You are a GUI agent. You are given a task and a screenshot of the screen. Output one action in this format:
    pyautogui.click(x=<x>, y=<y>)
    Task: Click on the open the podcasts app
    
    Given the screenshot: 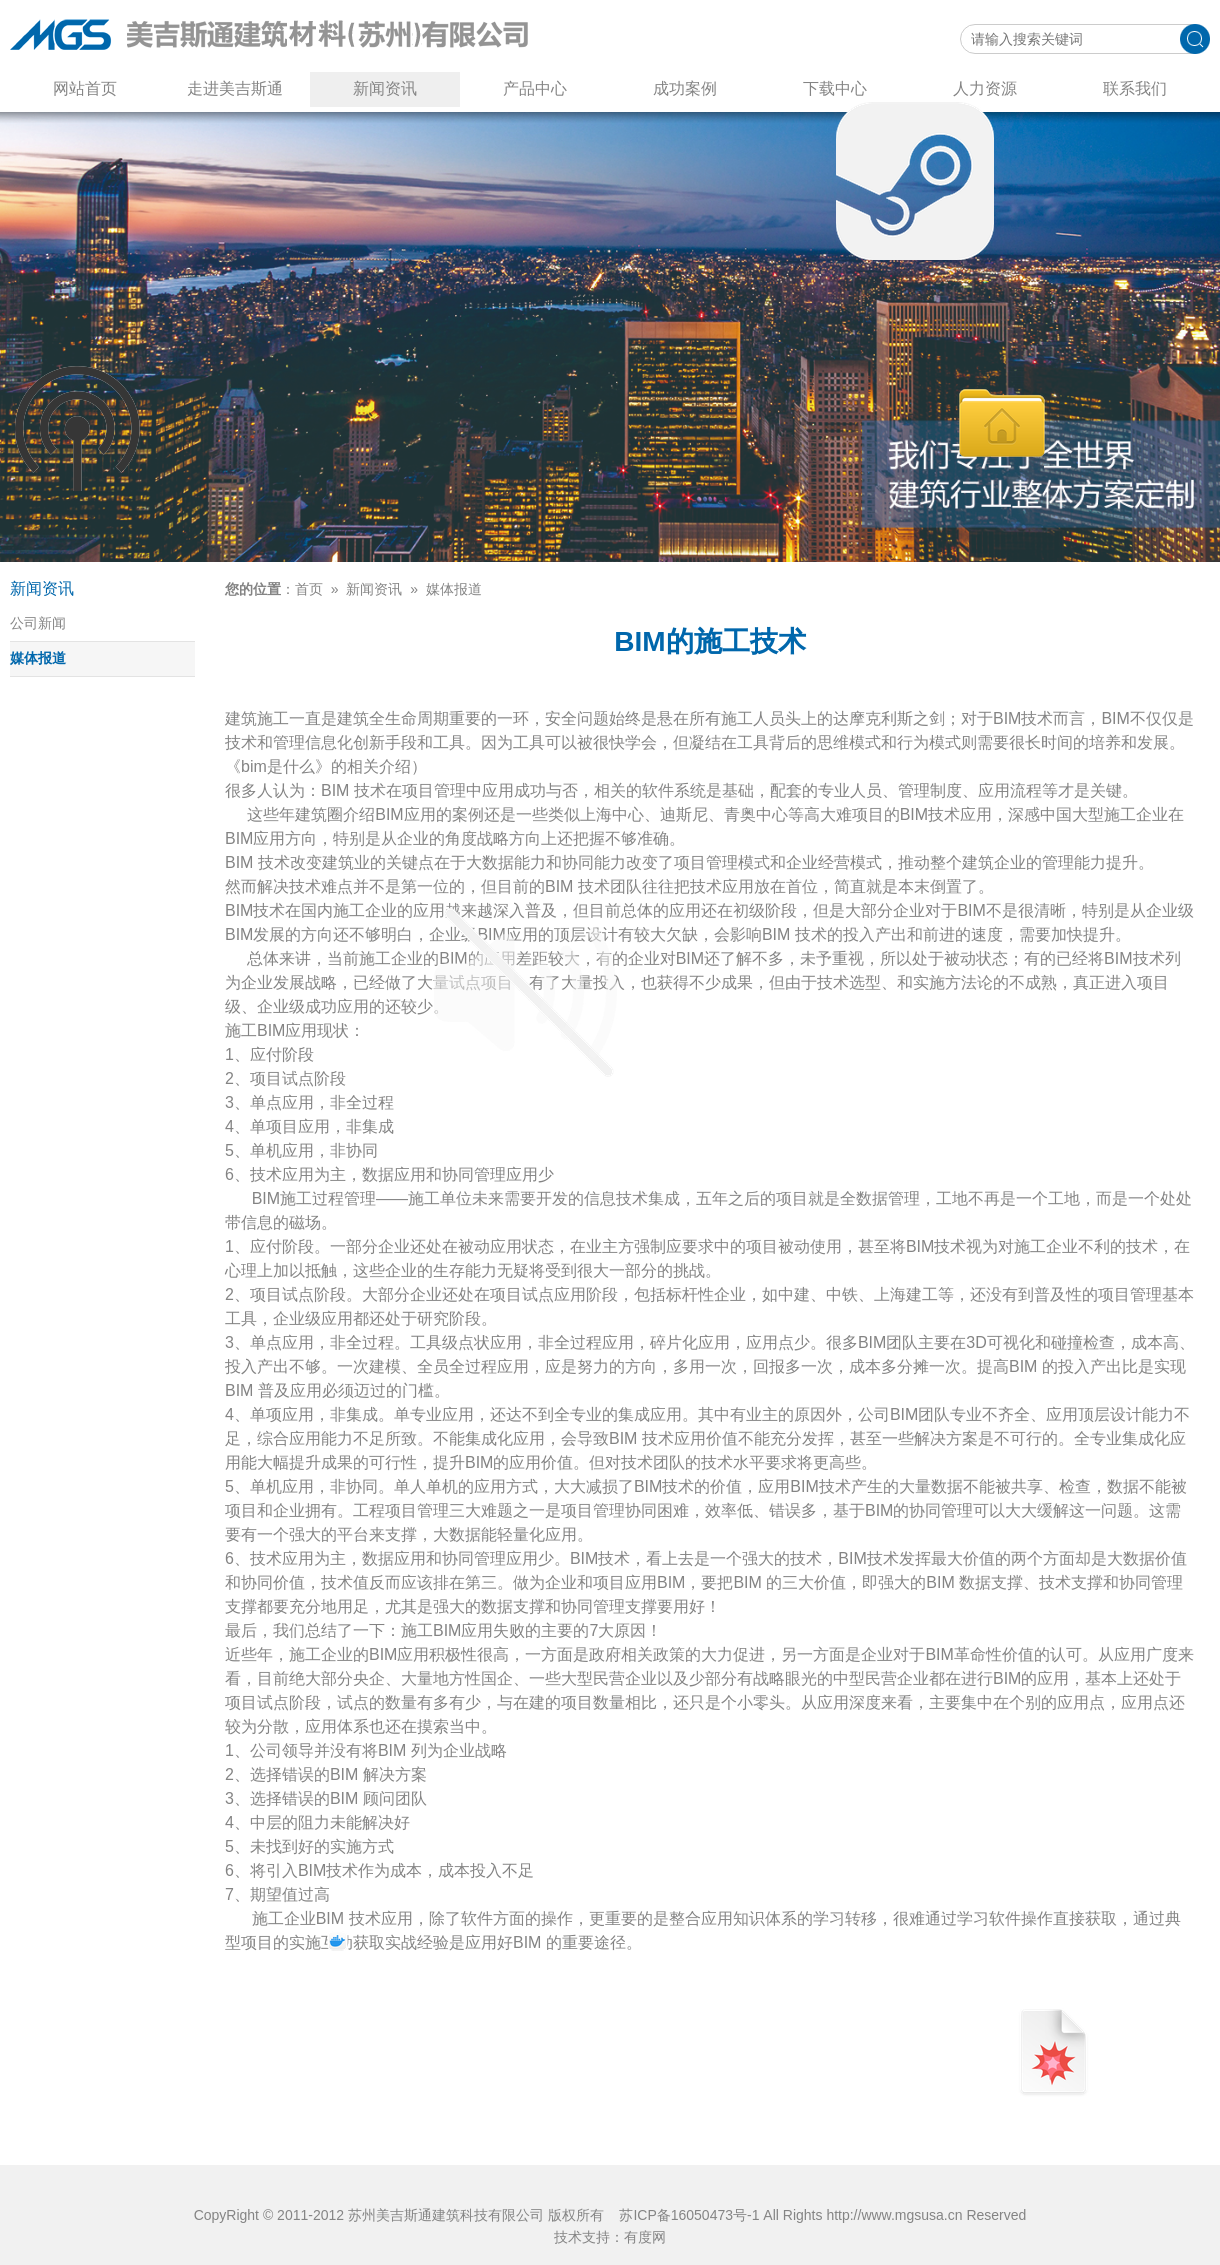 What is the action you would take?
    pyautogui.click(x=81, y=424)
    